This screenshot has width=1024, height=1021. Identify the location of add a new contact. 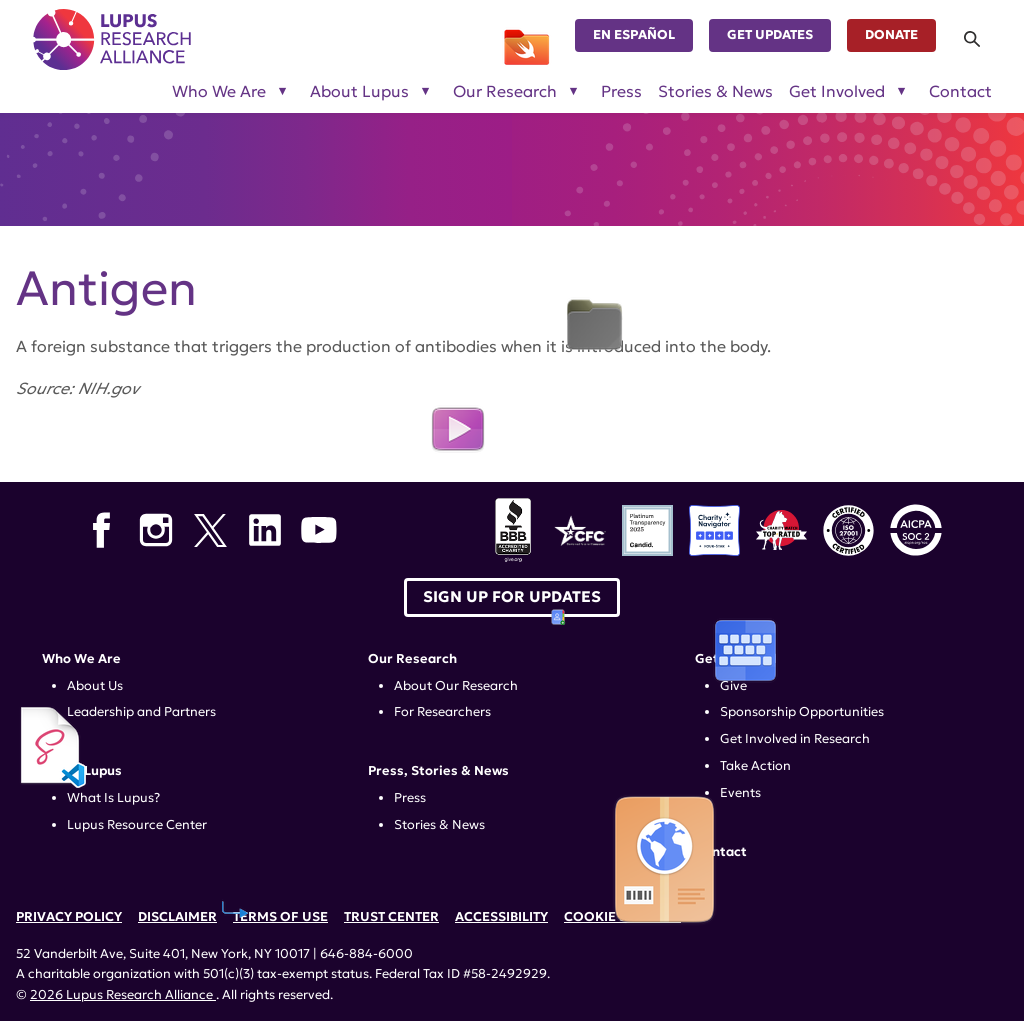
(558, 617).